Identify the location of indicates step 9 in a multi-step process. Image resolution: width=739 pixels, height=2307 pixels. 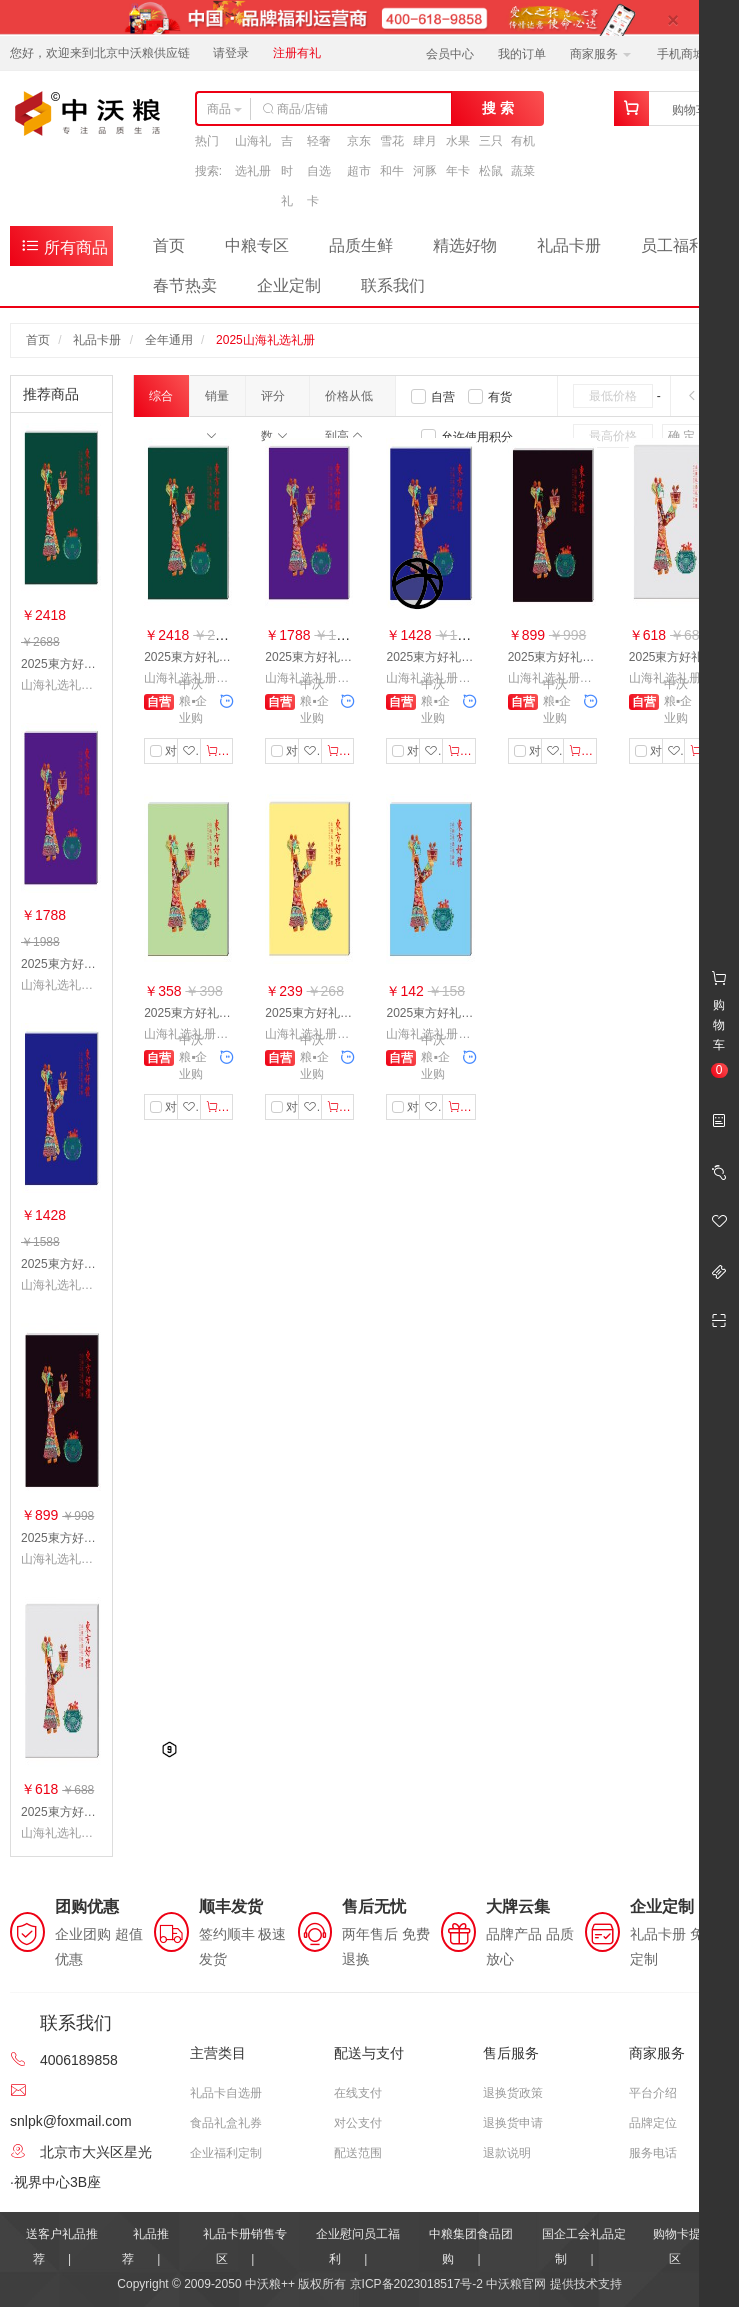
(169, 1749).